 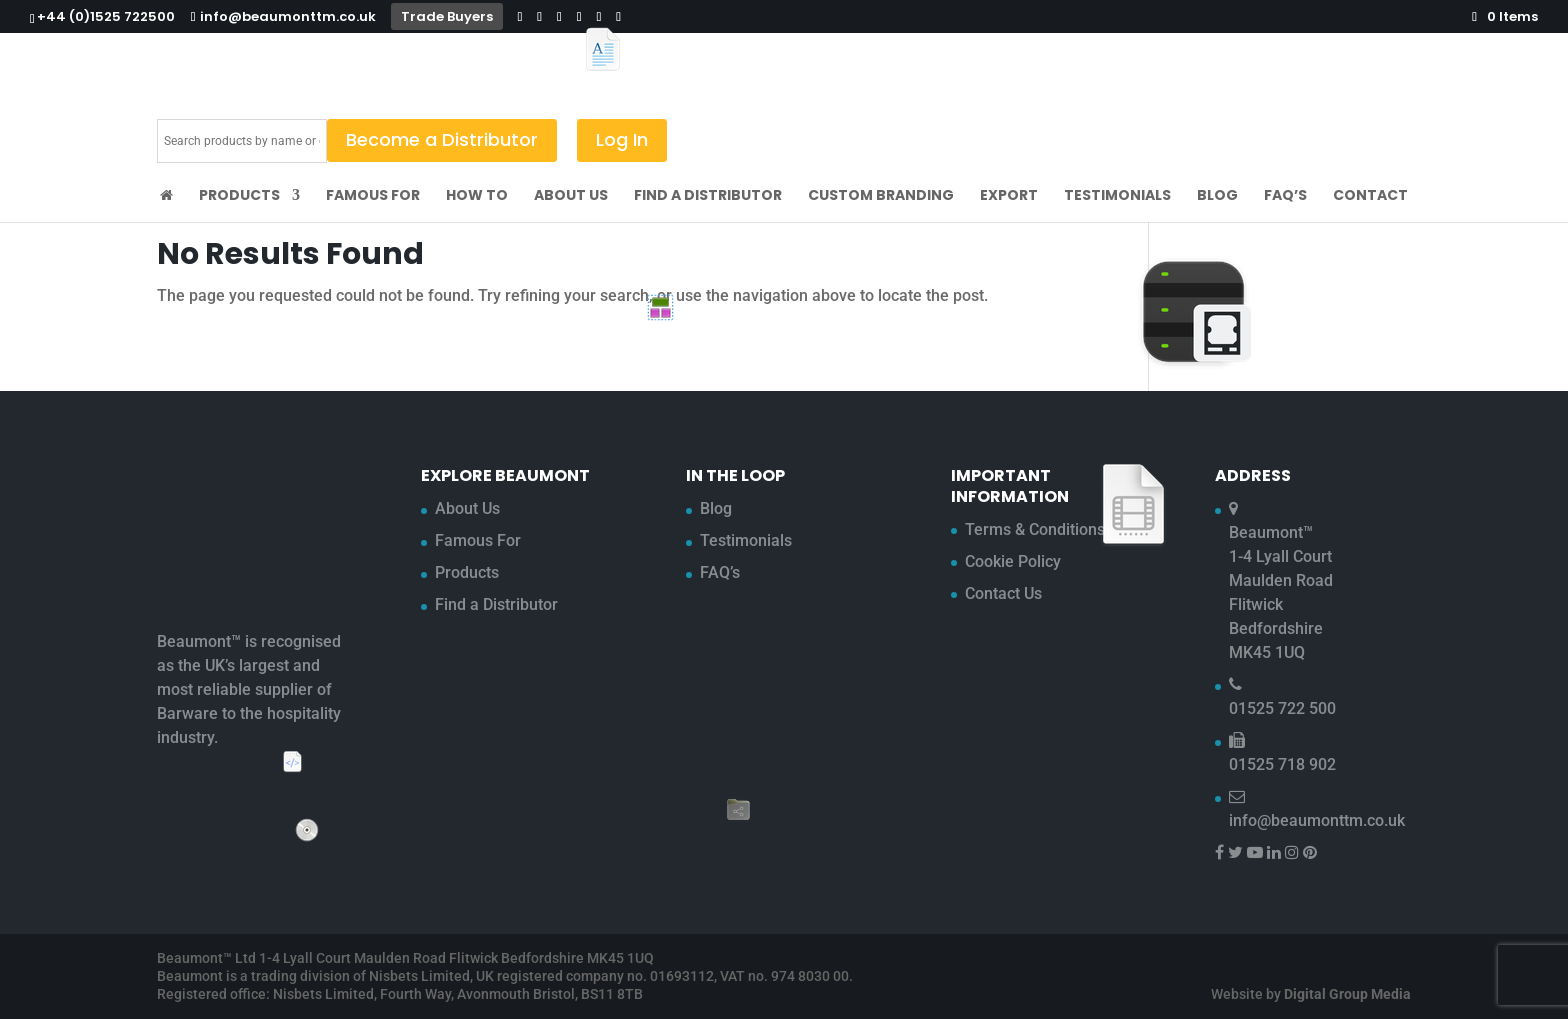 What do you see at coordinates (660, 307) in the screenshot?
I see `select all items in the current view` at bounding box center [660, 307].